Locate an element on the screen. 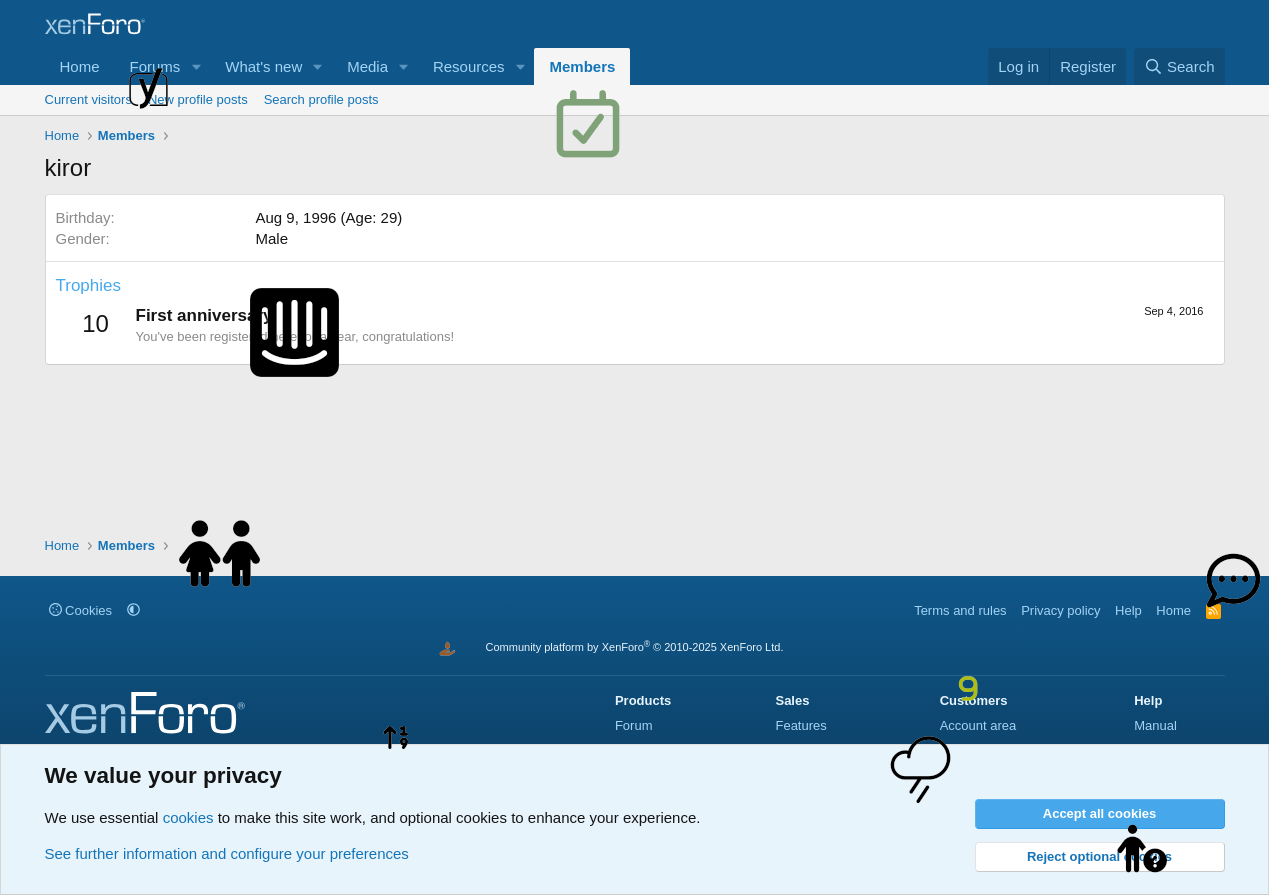 The width and height of the screenshot is (1269, 895). indicates rainy weather conditions is located at coordinates (920, 768).